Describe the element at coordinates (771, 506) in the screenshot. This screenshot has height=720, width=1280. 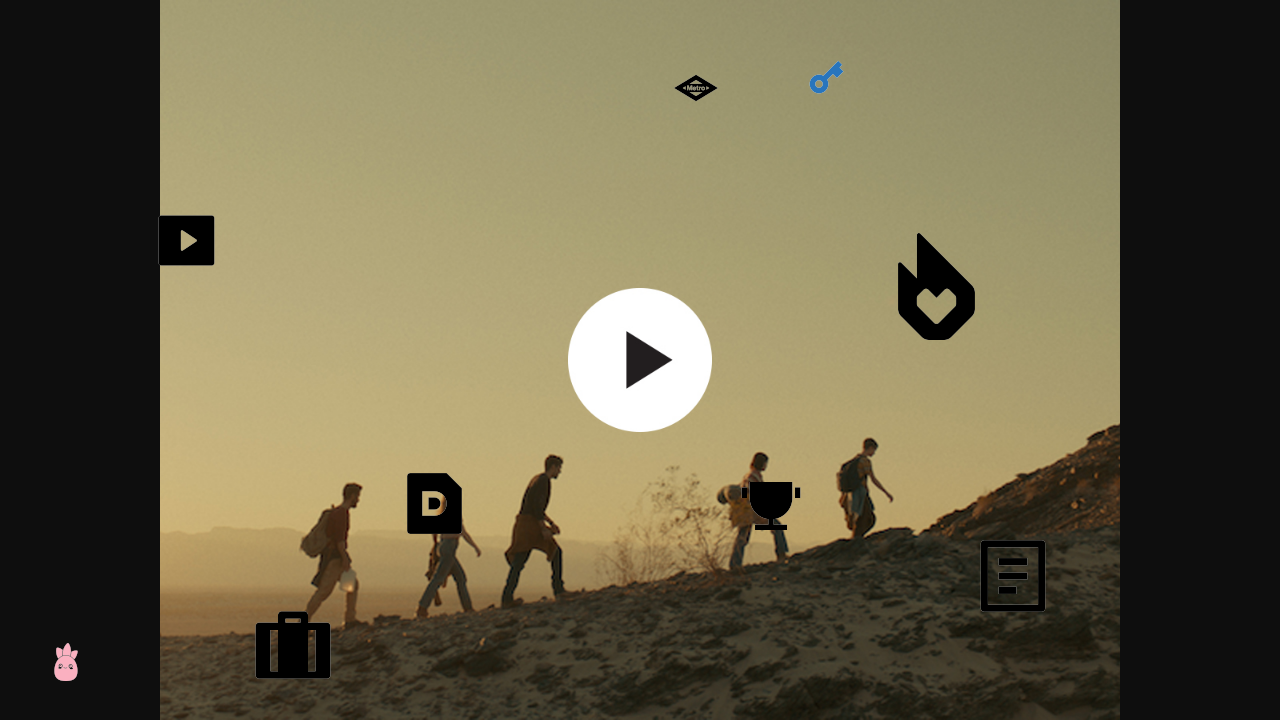
I see `view achievements or awards` at that location.